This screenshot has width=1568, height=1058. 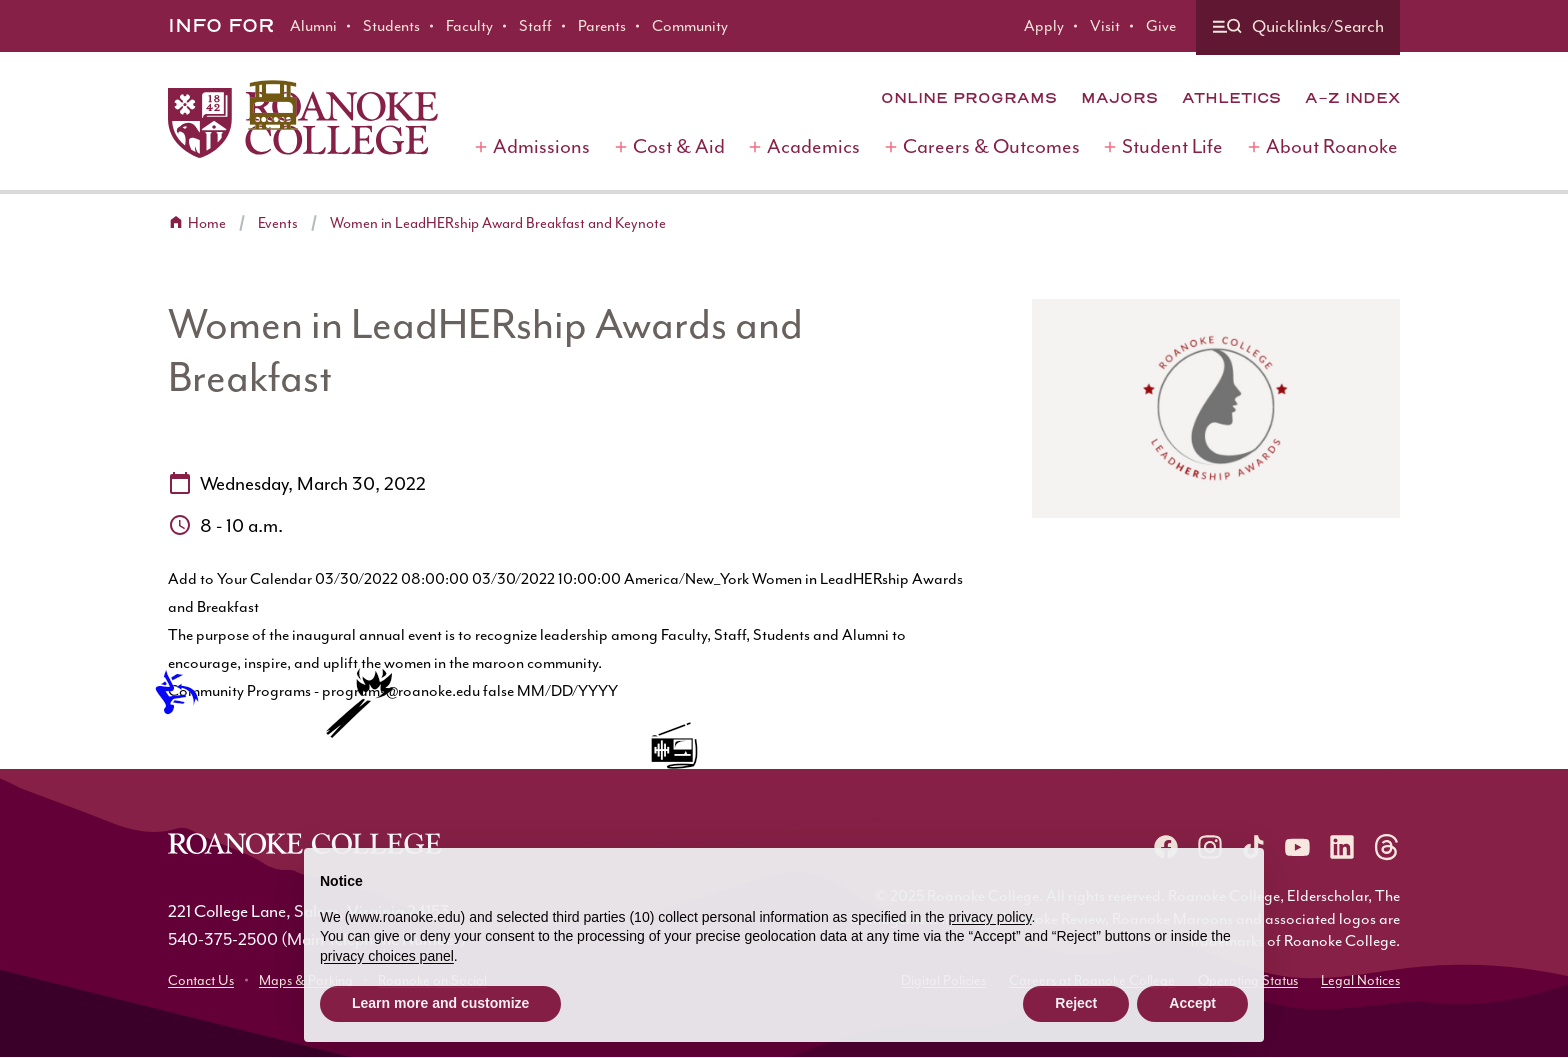 What do you see at coordinates (674, 745) in the screenshot?
I see `access radio or audio streaming features` at bounding box center [674, 745].